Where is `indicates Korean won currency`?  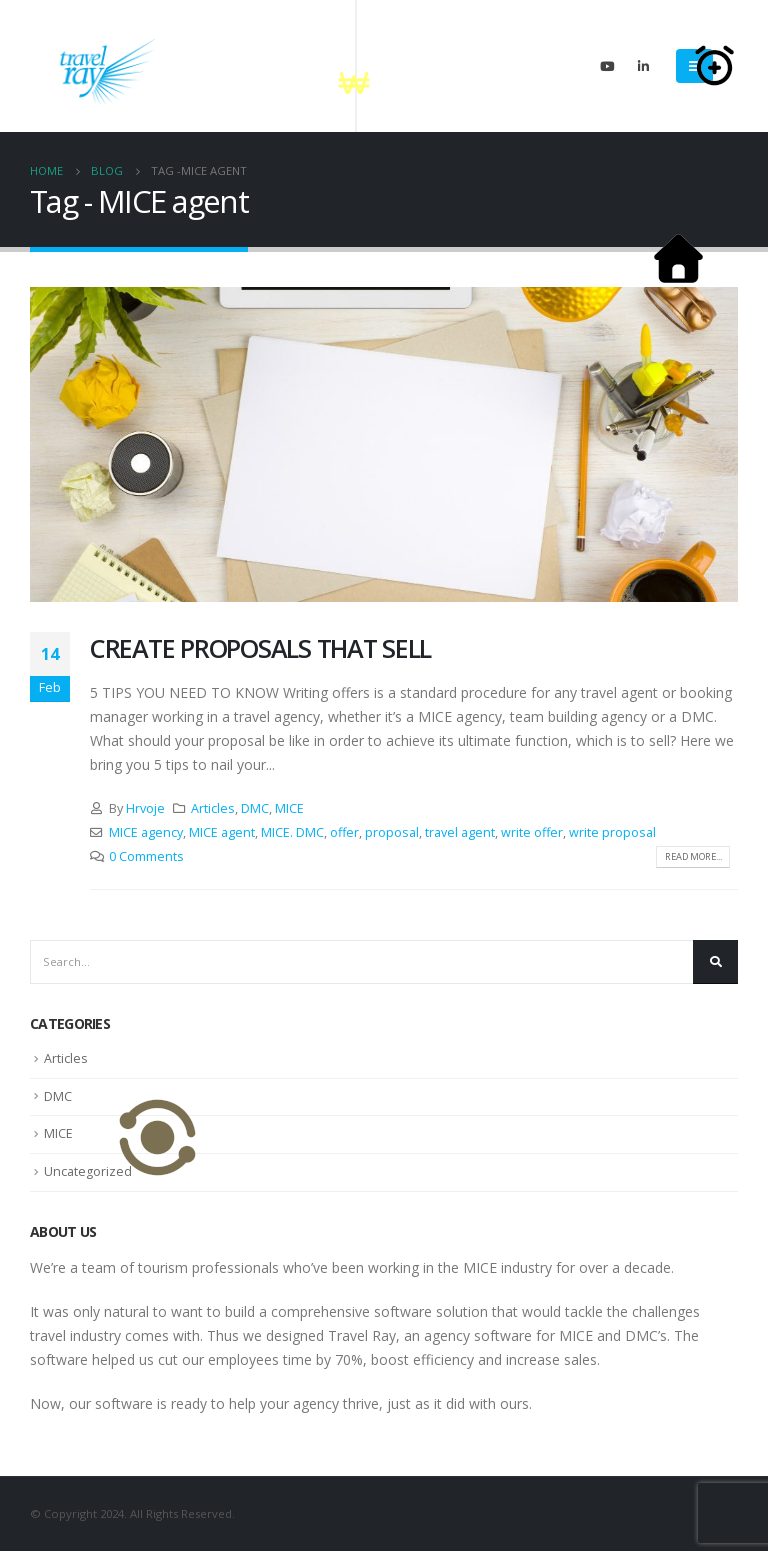
indicates Korean won currency is located at coordinates (354, 83).